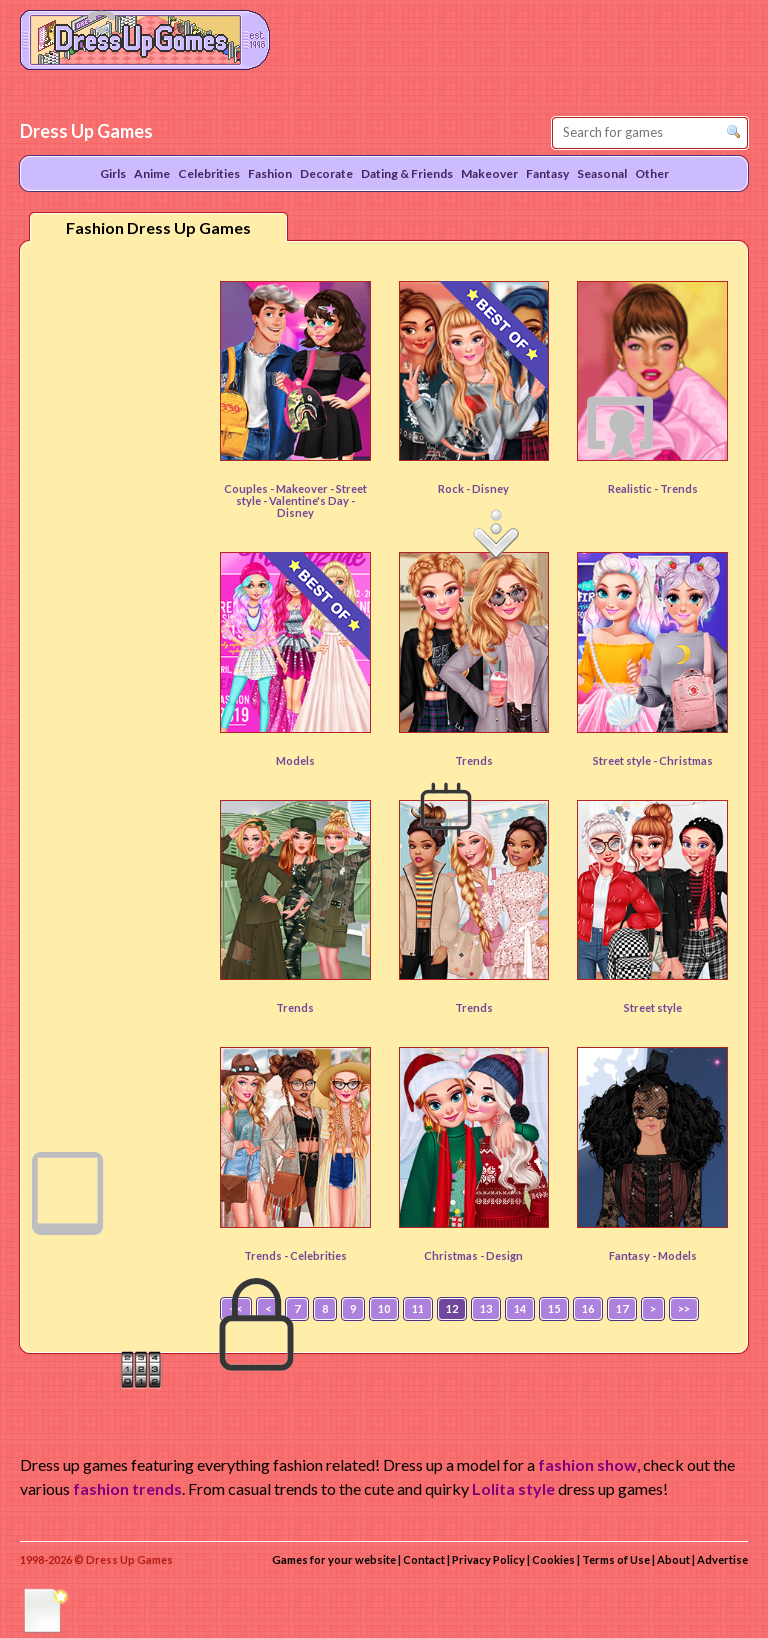 The image size is (768, 1638). I want to click on scroll down or view more content, so click(495, 535).